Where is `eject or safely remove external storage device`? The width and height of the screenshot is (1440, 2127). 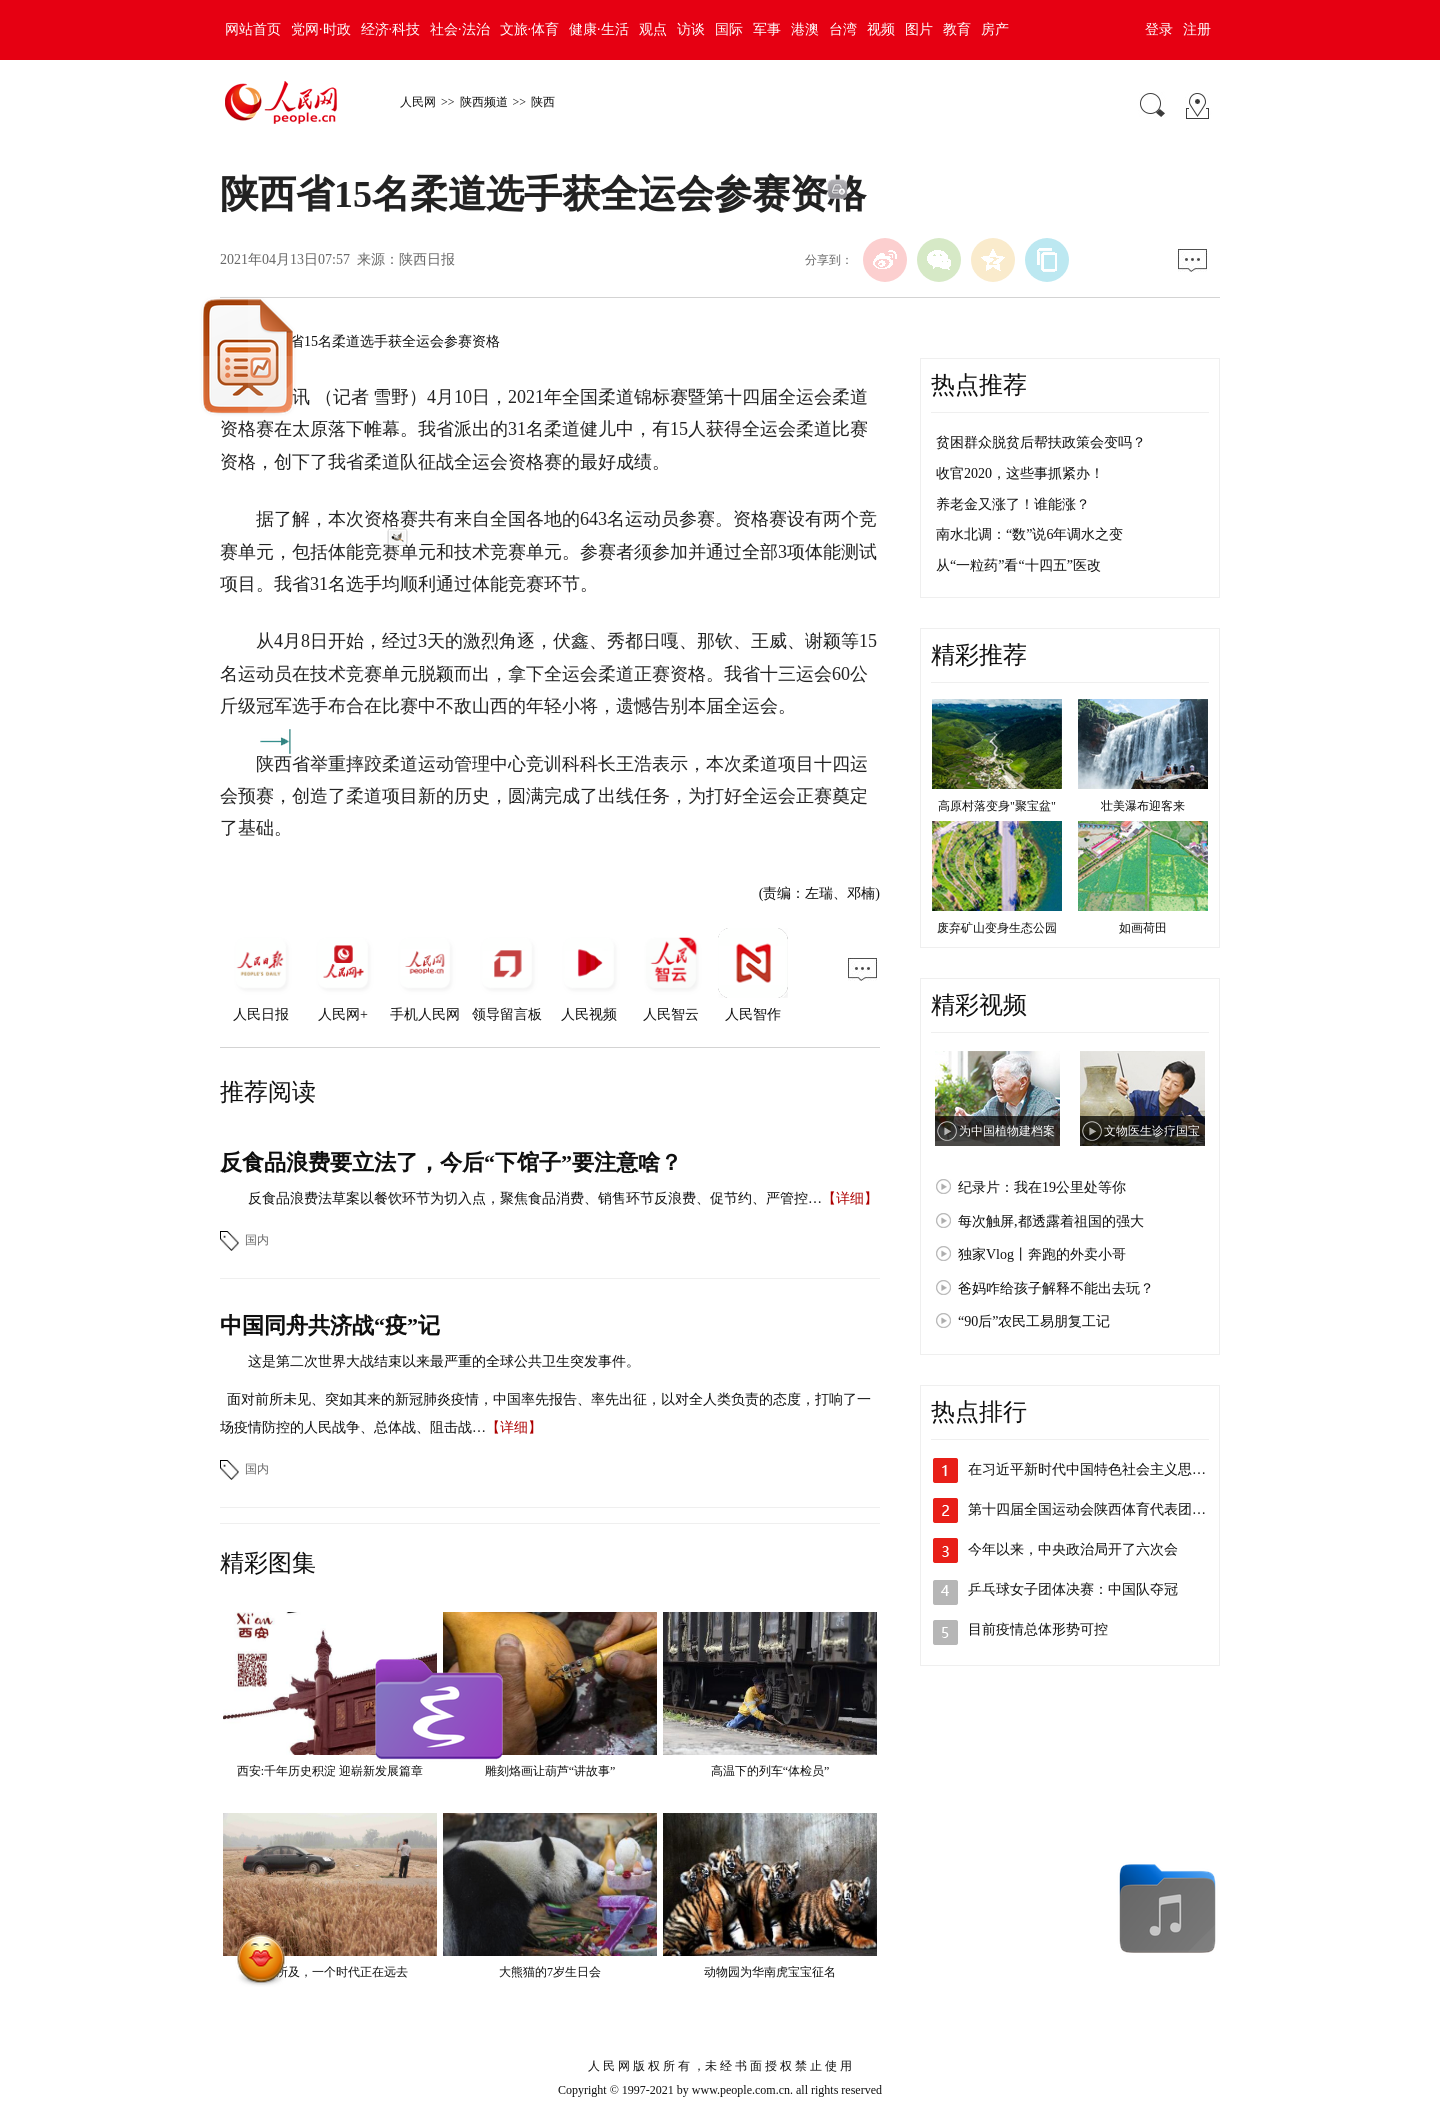
eject or safely remove external storage device is located at coordinates (837, 189).